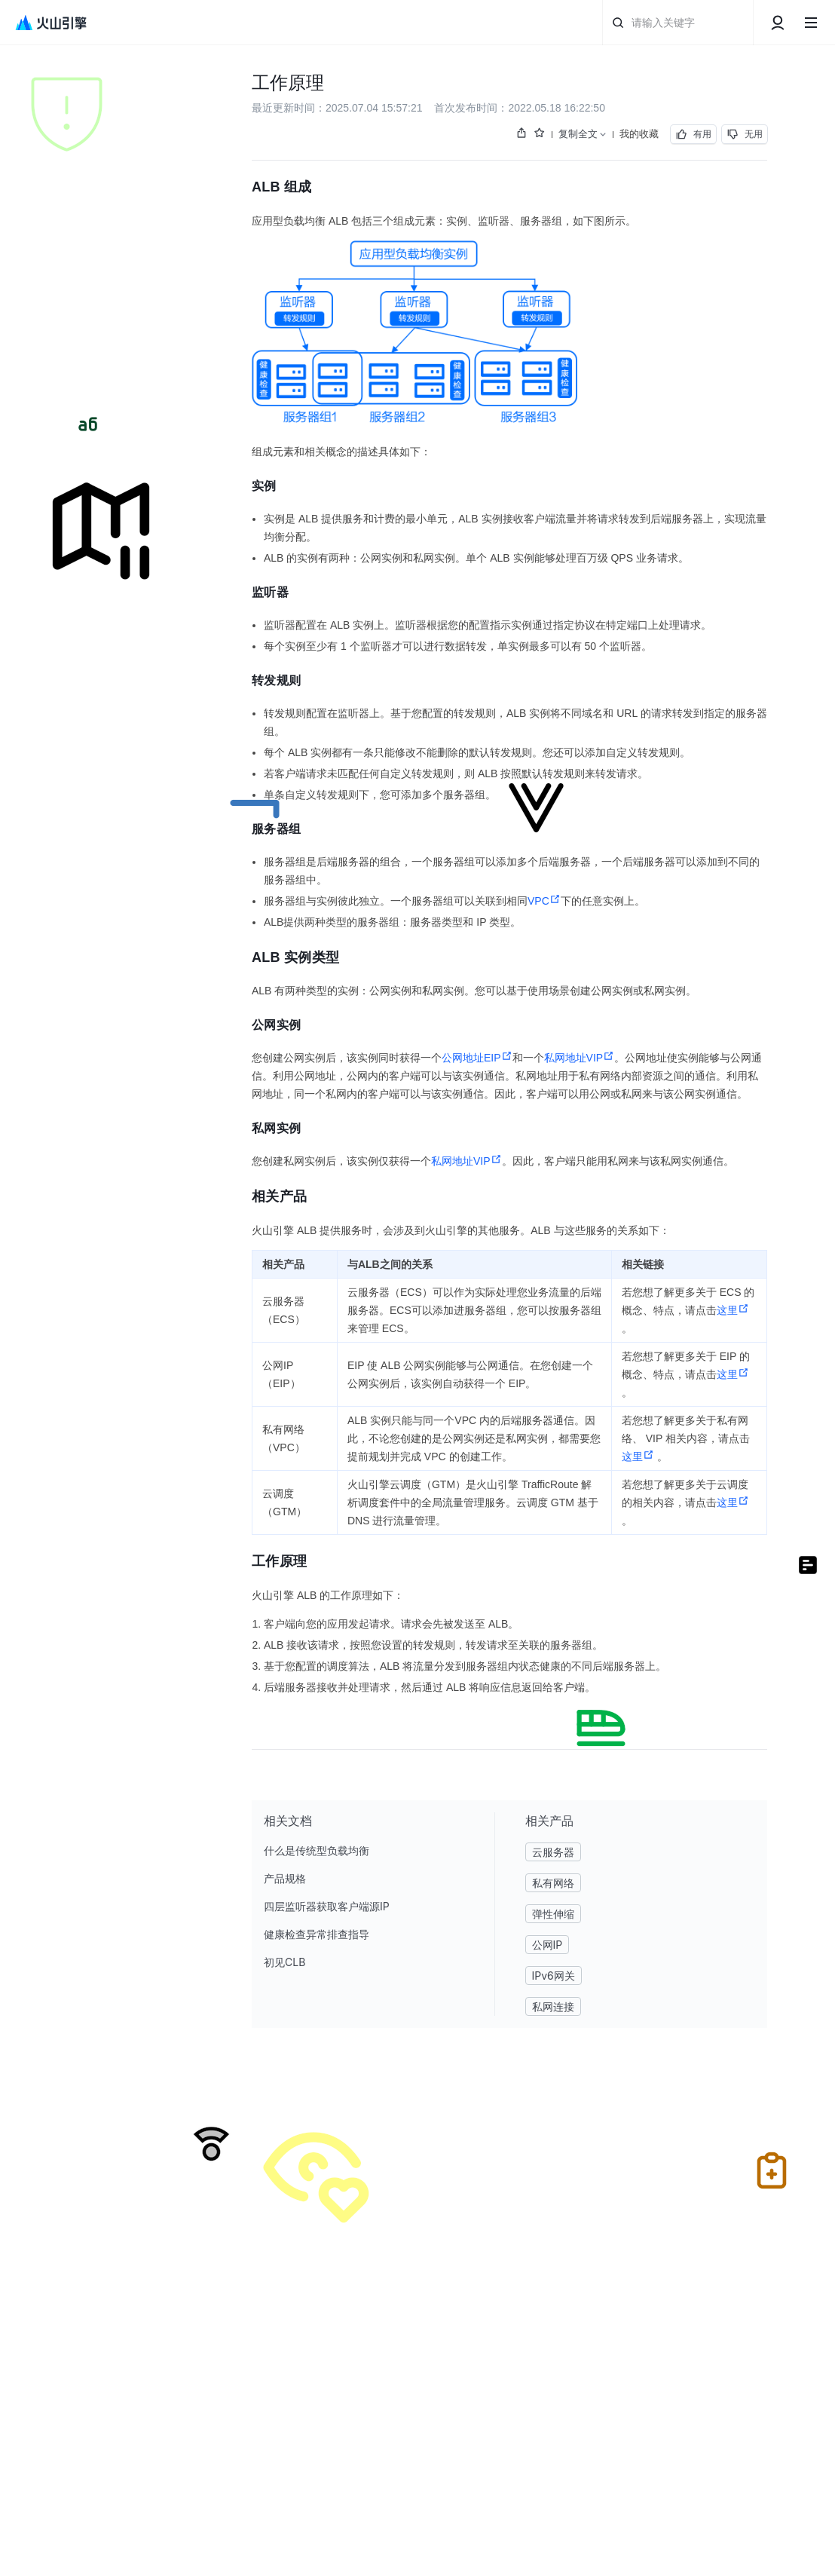 The height and width of the screenshot is (2576, 835). I want to click on security warning or alert detected, so click(66, 109).